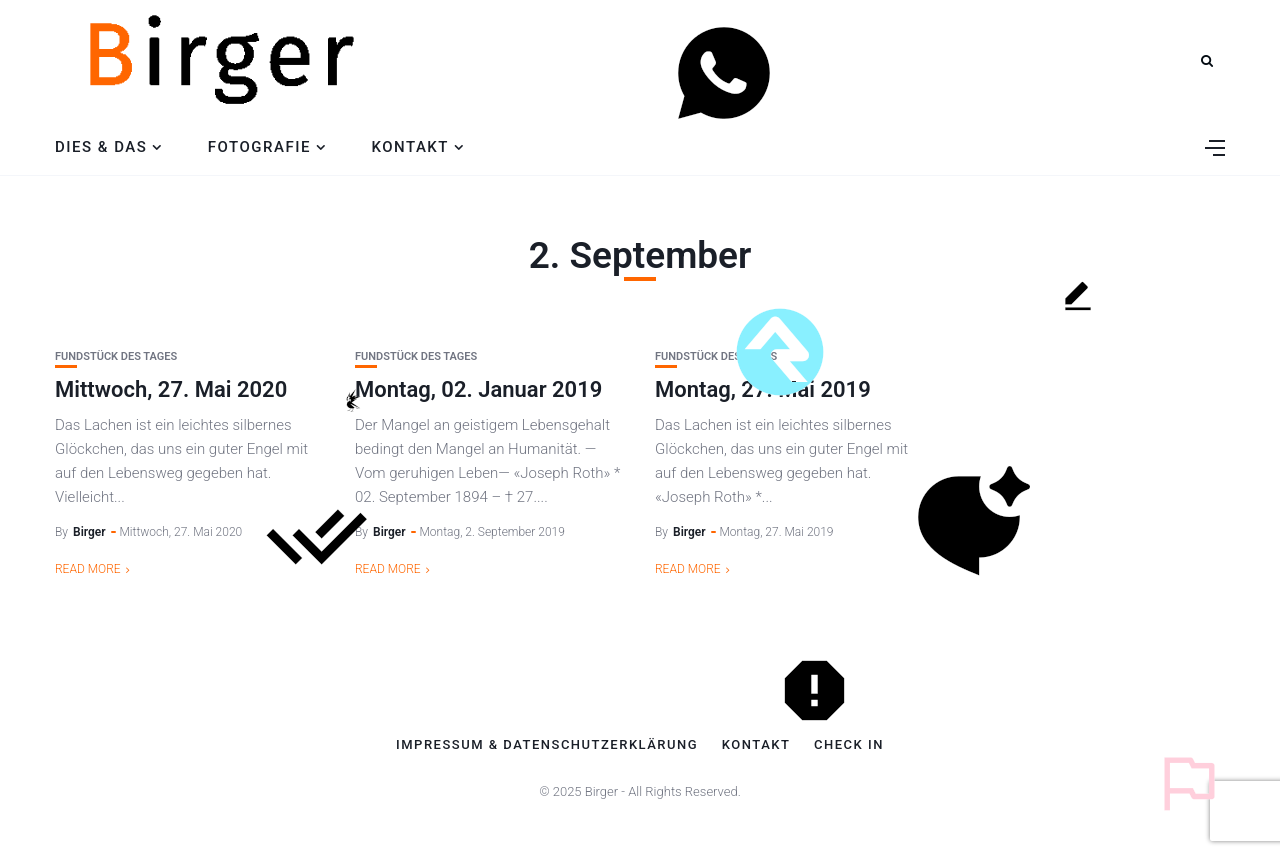  I want to click on open Rock RMS church management app, so click(780, 352).